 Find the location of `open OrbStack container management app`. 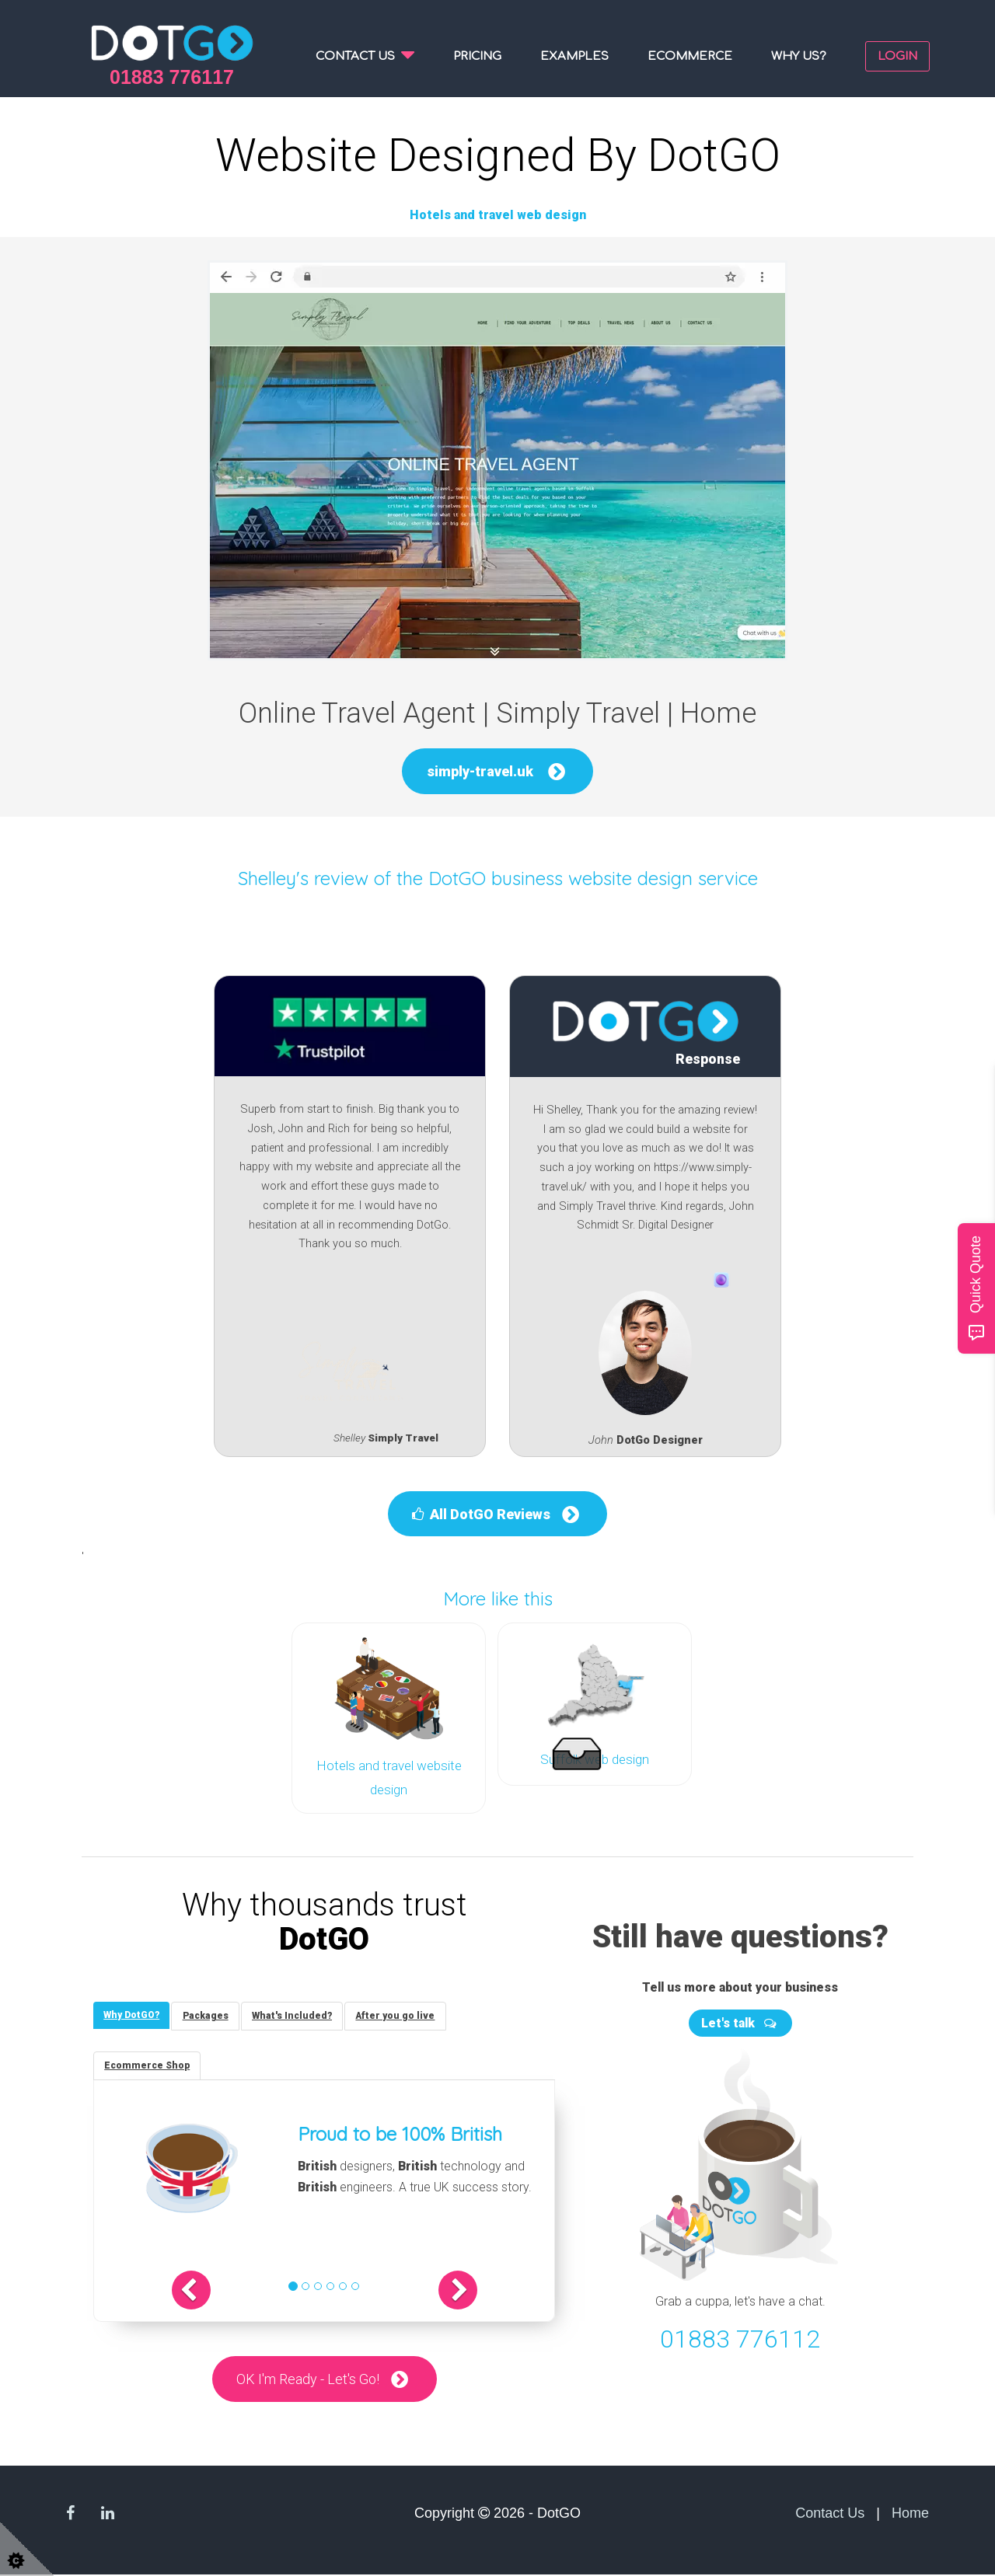

open OrbStack container management app is located at coordinates (721, 1280).